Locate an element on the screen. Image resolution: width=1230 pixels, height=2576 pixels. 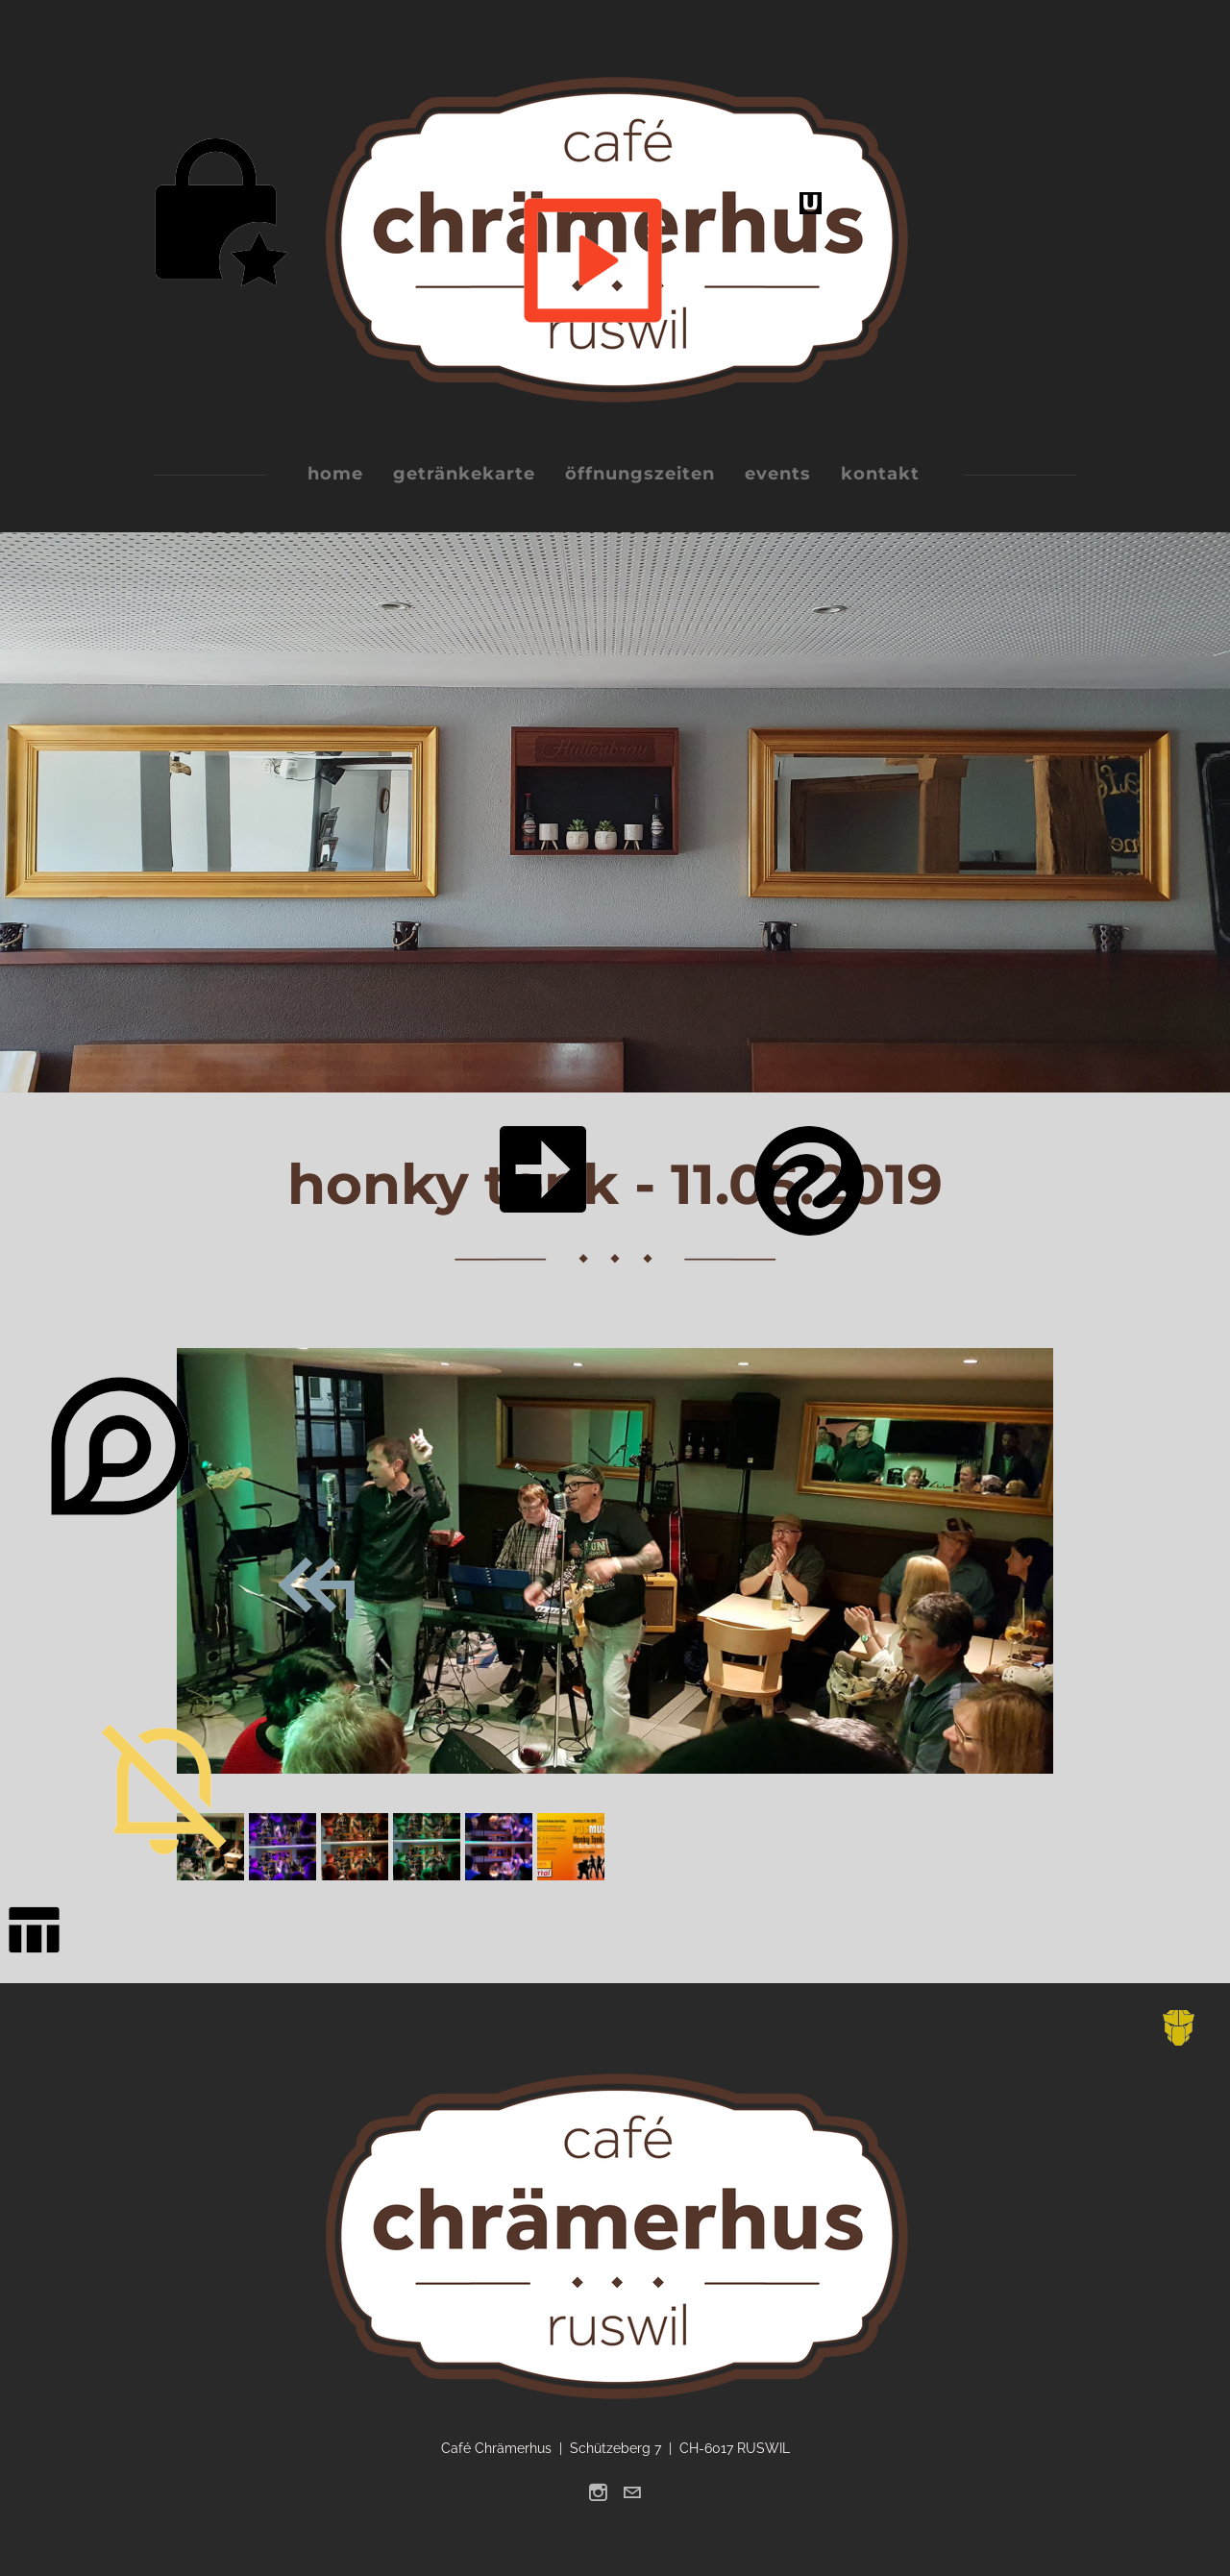
open Roboflow app or website is located at coordinates (809, 1181).